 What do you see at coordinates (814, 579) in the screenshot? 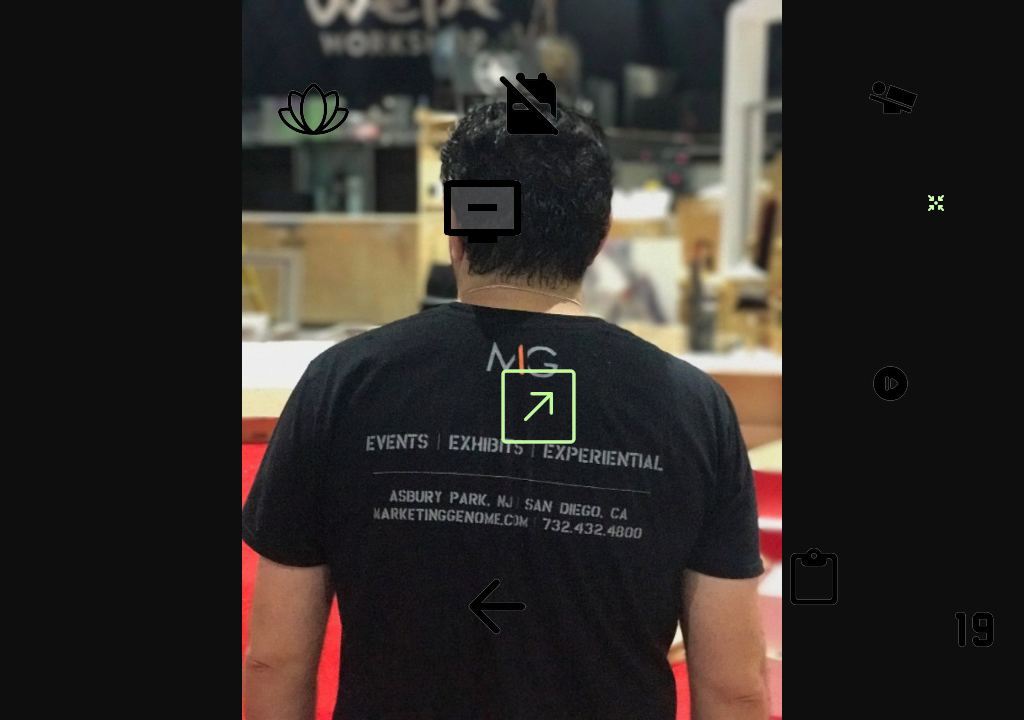
I see `paste content from clipboard` at bounding box center [814, 579].